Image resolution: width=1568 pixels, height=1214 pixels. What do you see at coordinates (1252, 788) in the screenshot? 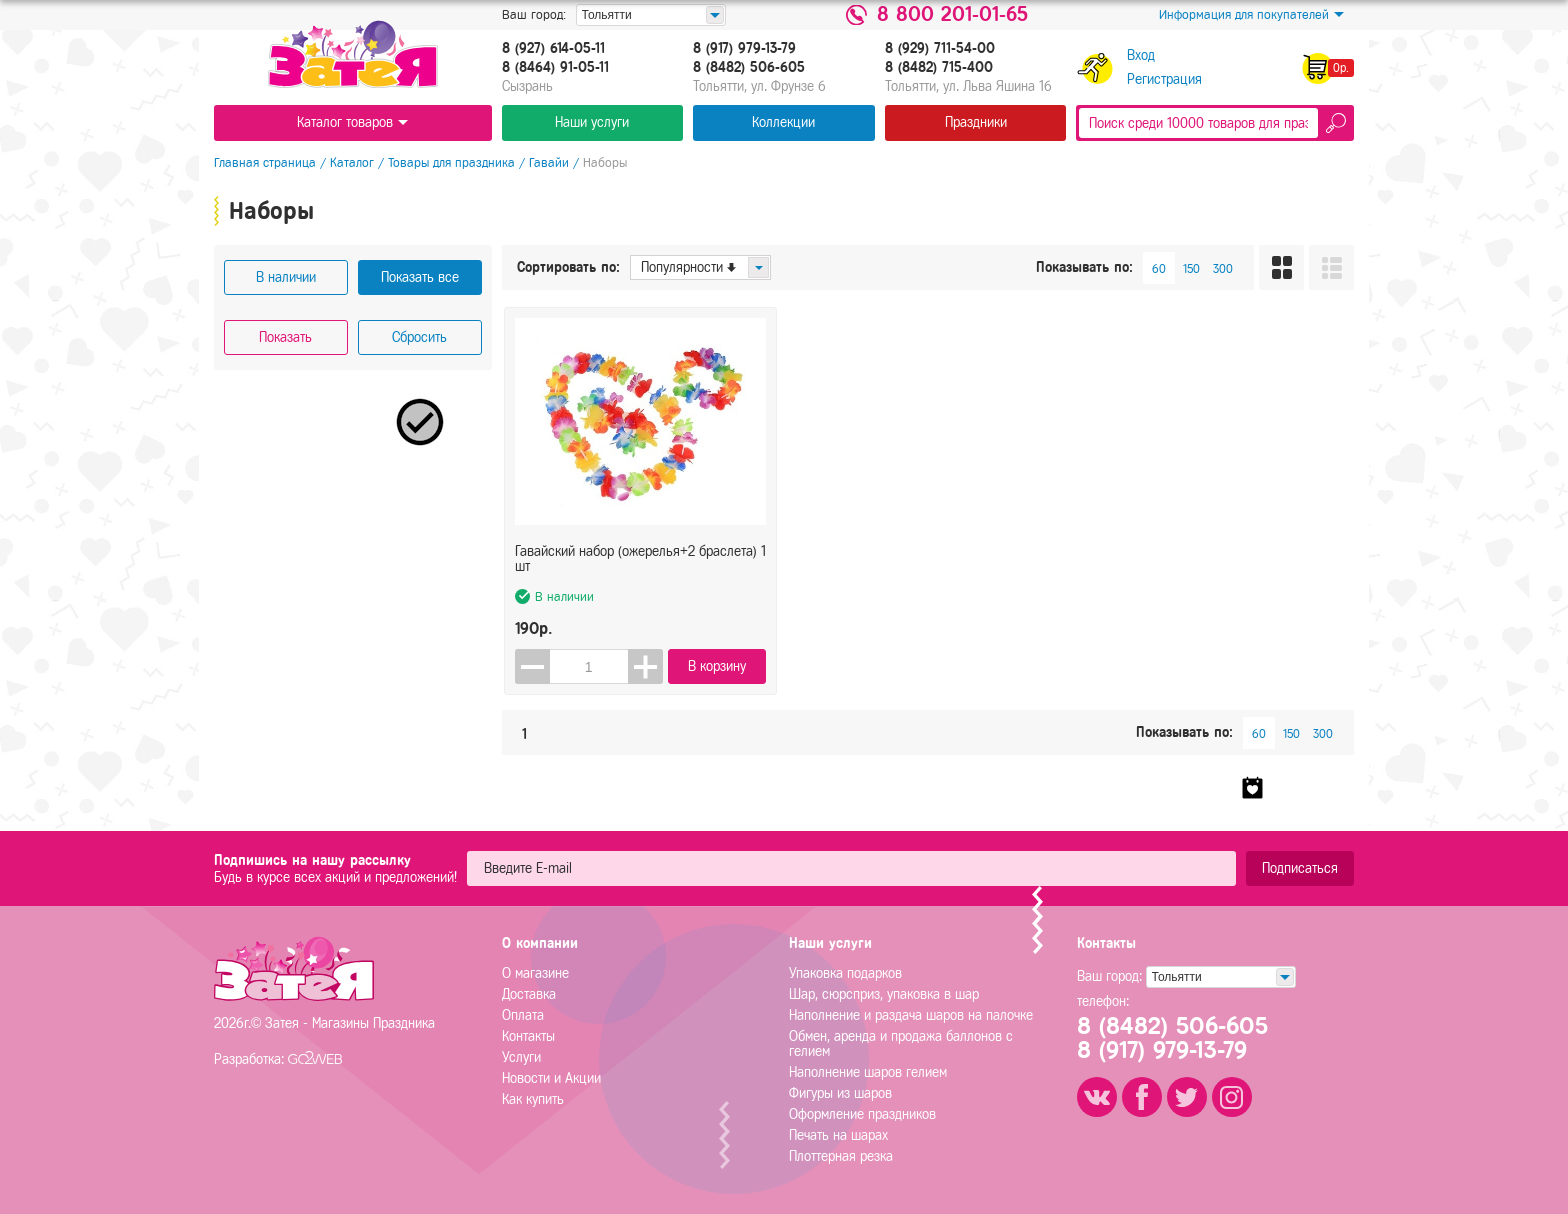
I see `view favorite or saved dates` at bounding box center [1252, 788].